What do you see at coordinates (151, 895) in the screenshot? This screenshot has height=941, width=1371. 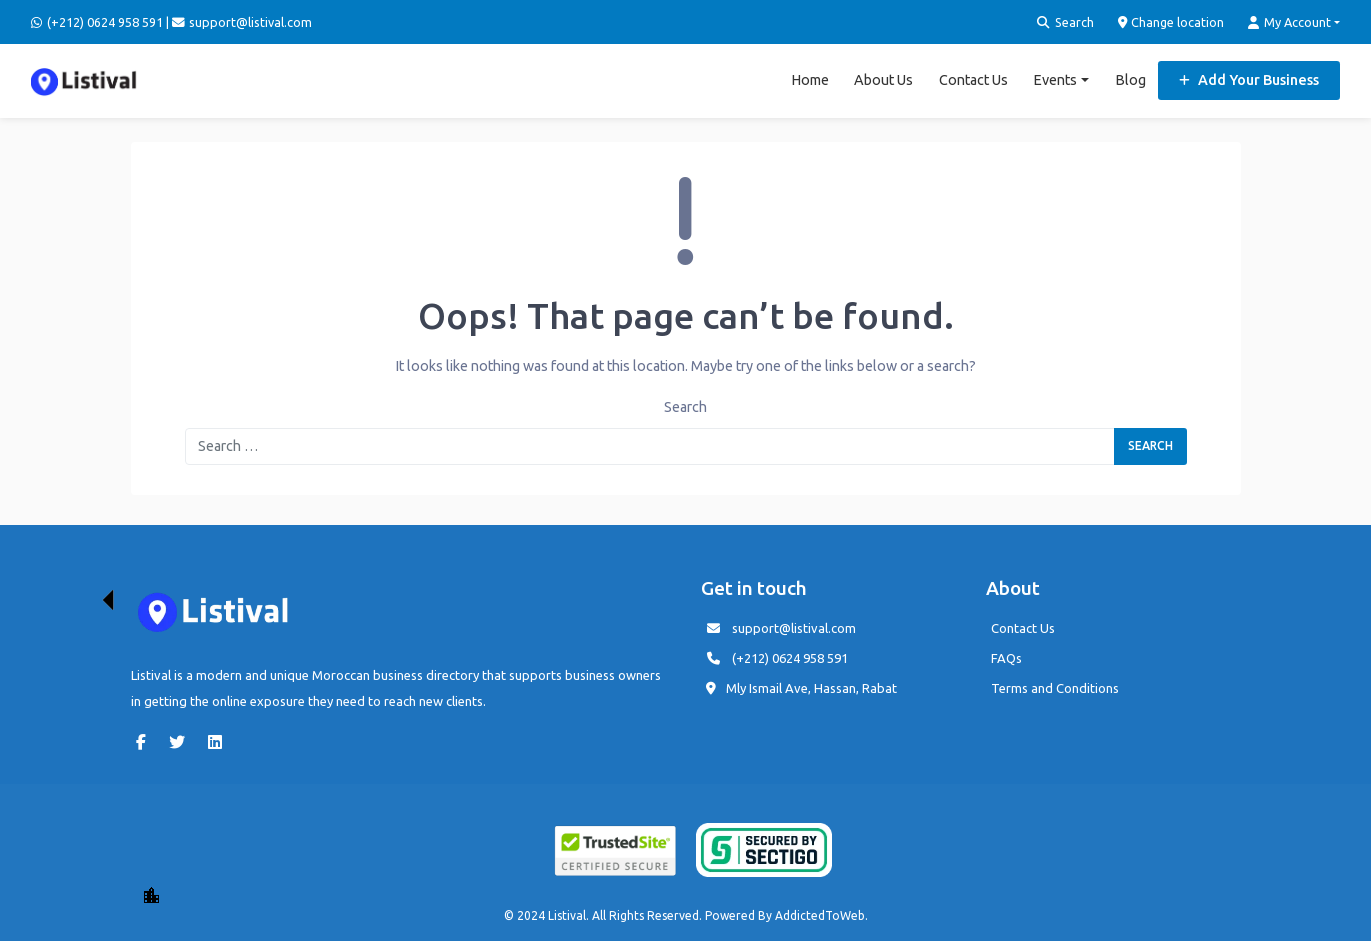 I see `view city or urban location` at bounding box center [151, 895].